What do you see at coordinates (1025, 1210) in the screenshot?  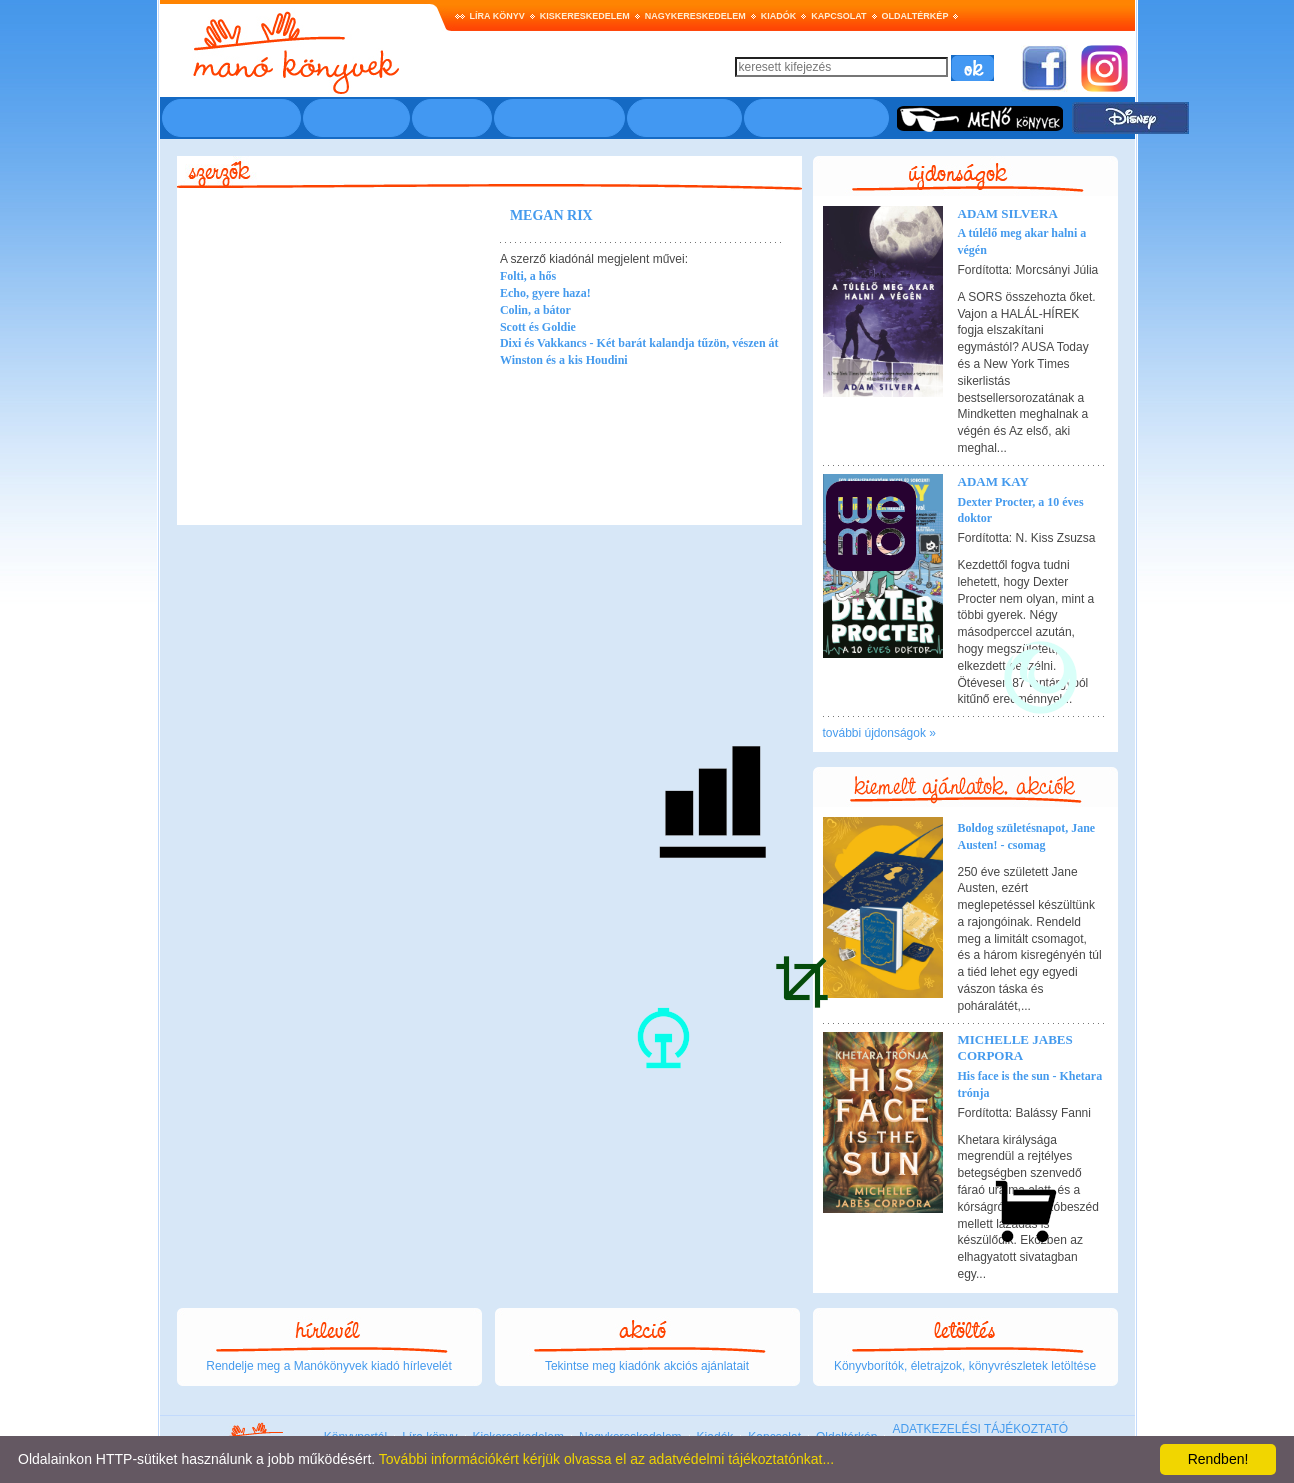 I see `view your shopping cart` at bounding box center [1025, 1210].